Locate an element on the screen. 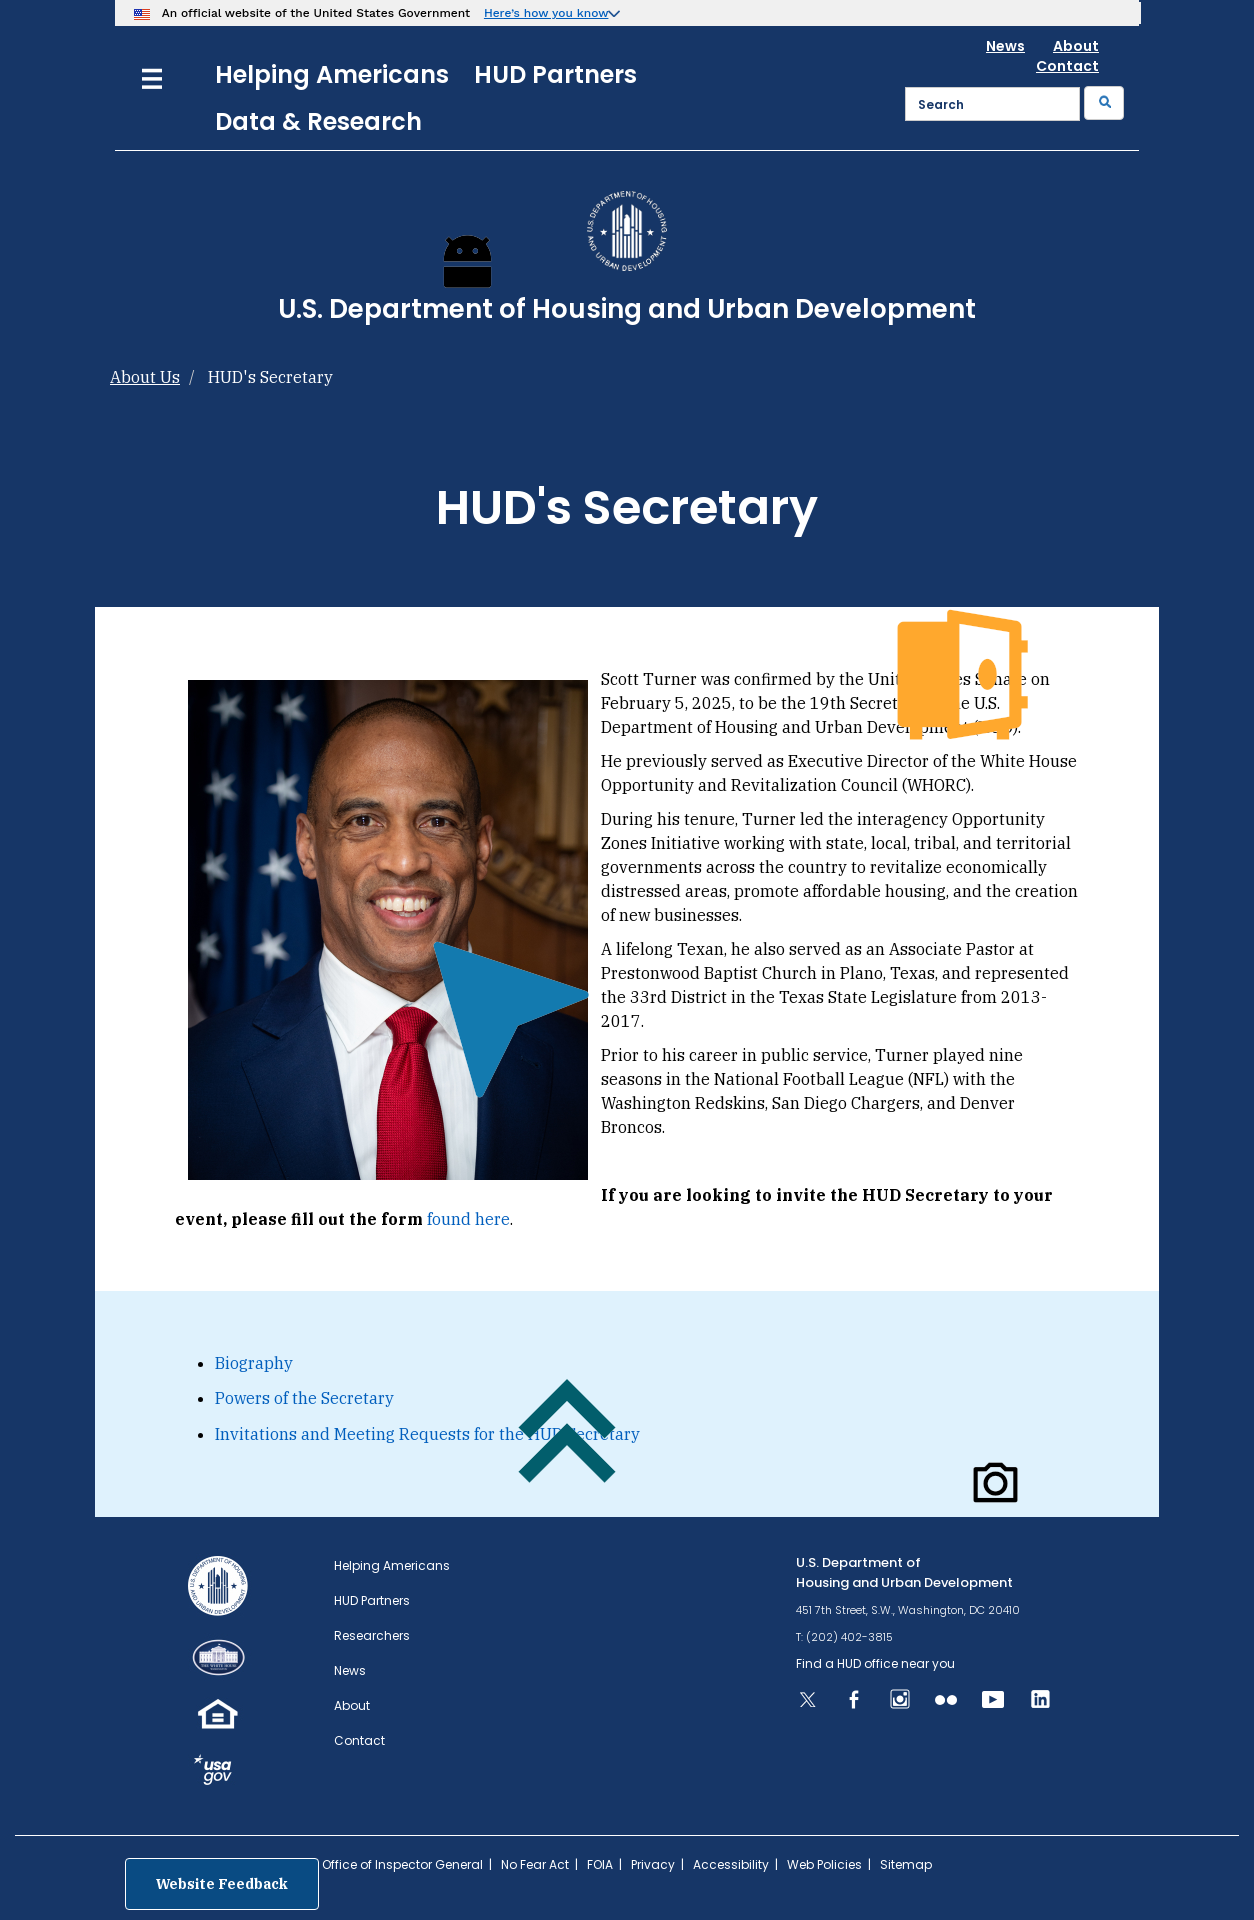 The width and height of the screenshot is (1254, 1920). scroll to top of page is located at coordinates (567, 1435).